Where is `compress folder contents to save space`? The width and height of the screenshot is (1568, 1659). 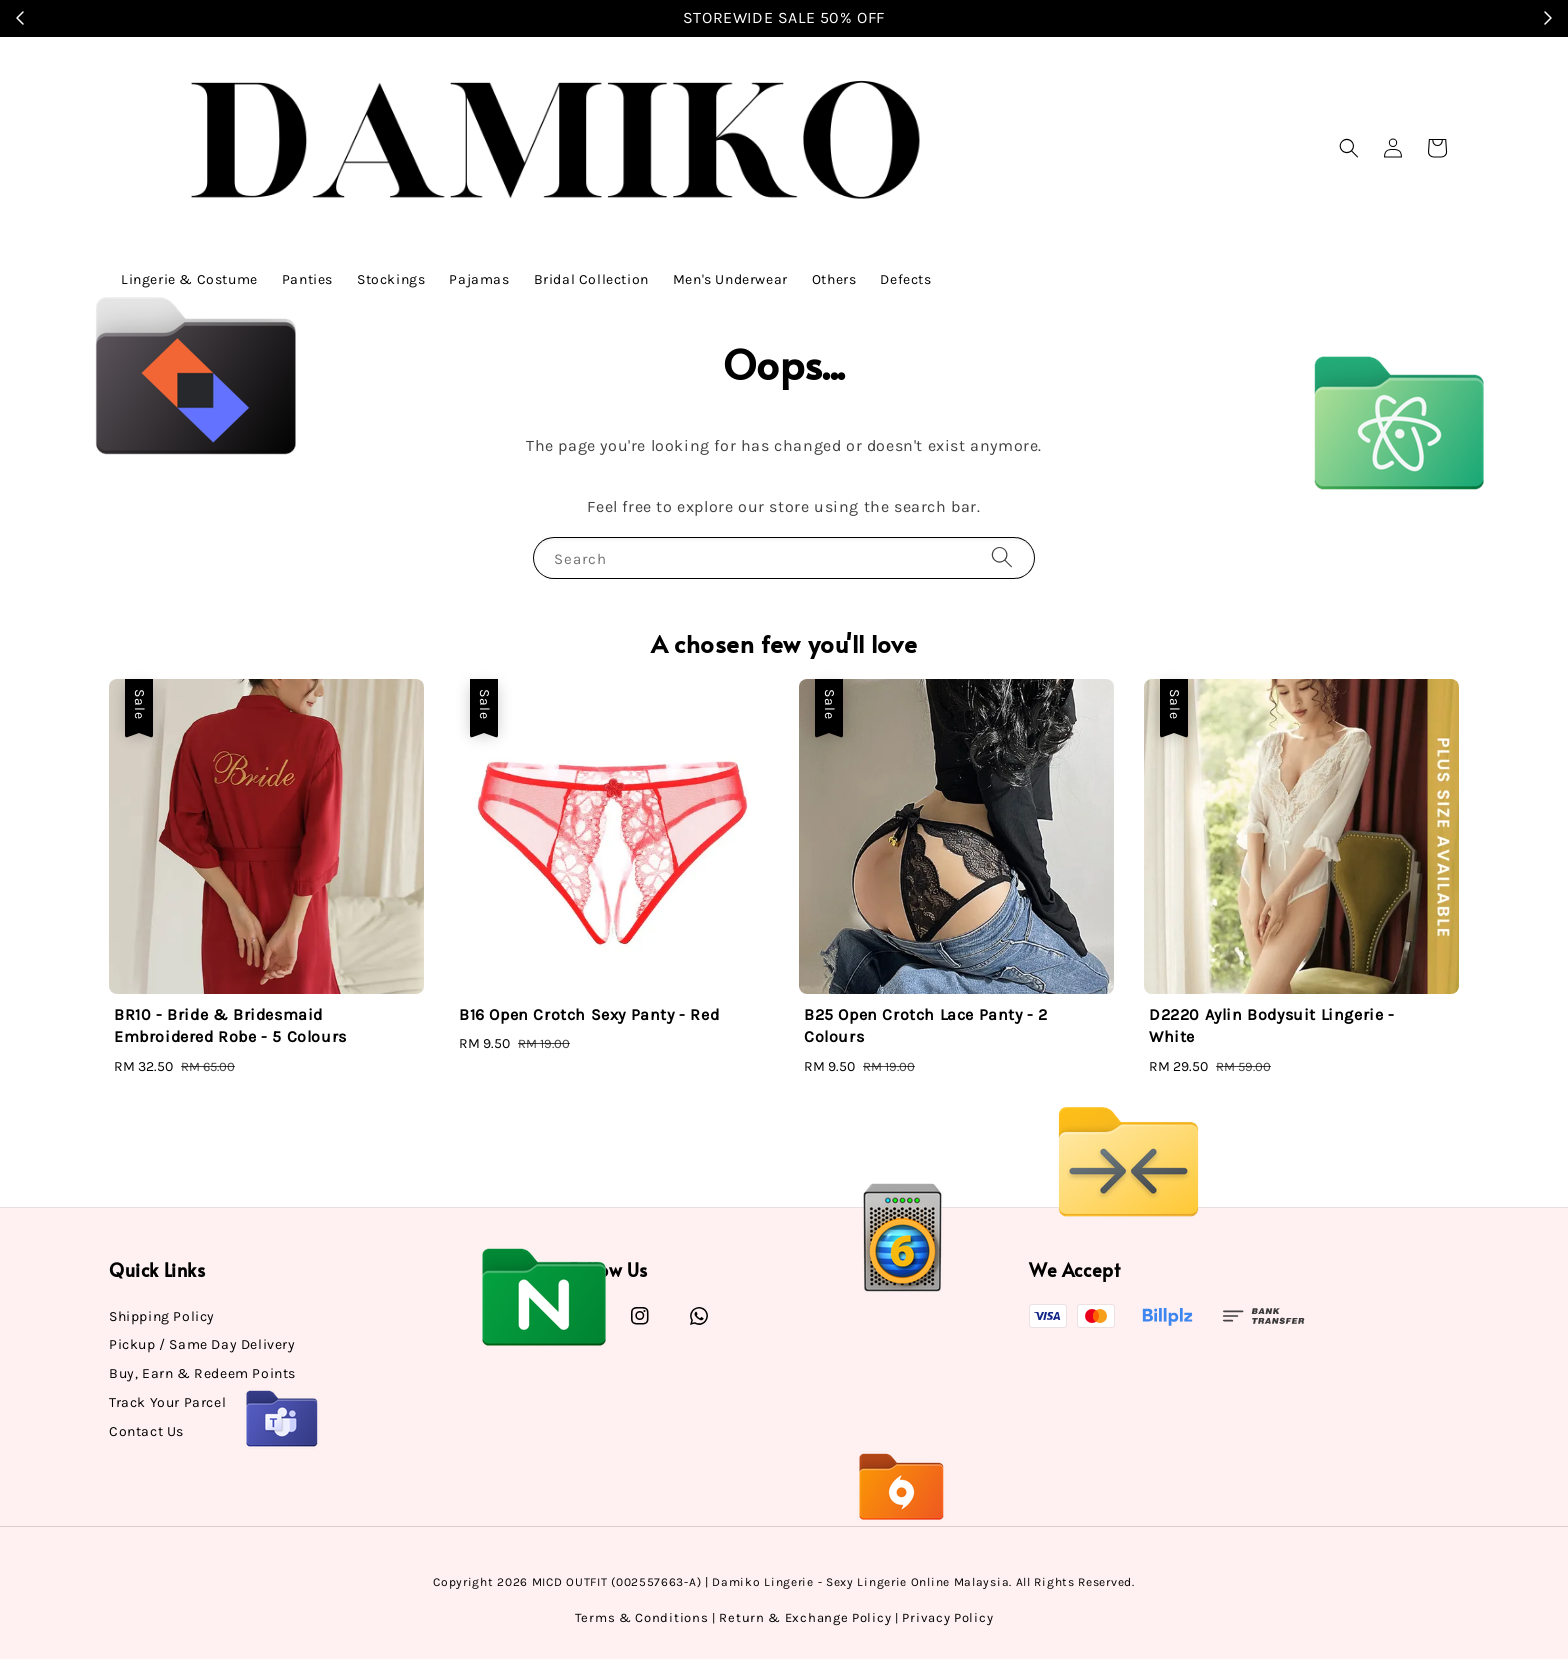
compress folder contents to save space is located at coordinates (1128, 1165).